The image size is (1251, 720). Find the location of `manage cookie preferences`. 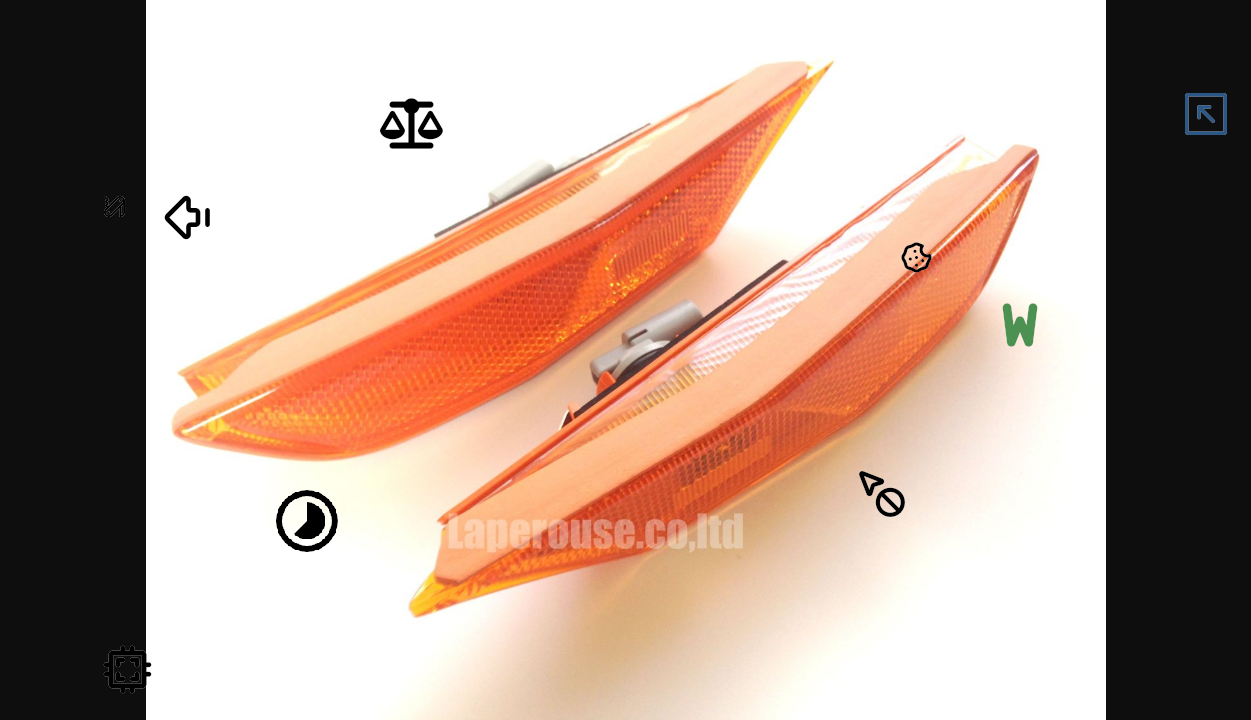

manage cookie preferences is located at coordinates (916, 257).